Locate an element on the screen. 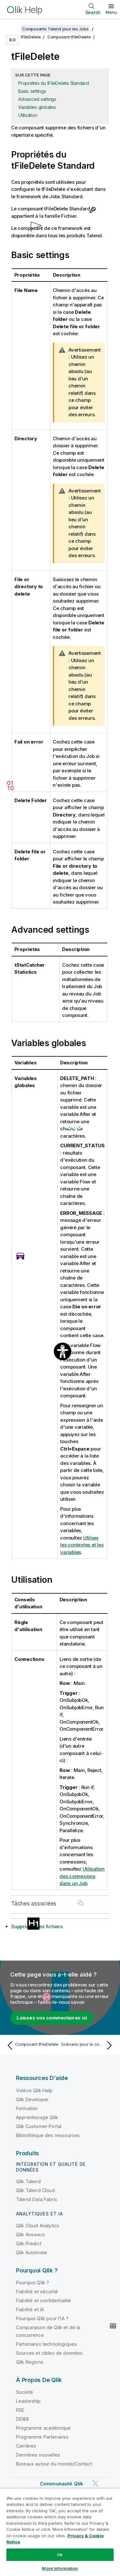  open more options menu is located at coordinates (74, 1127).